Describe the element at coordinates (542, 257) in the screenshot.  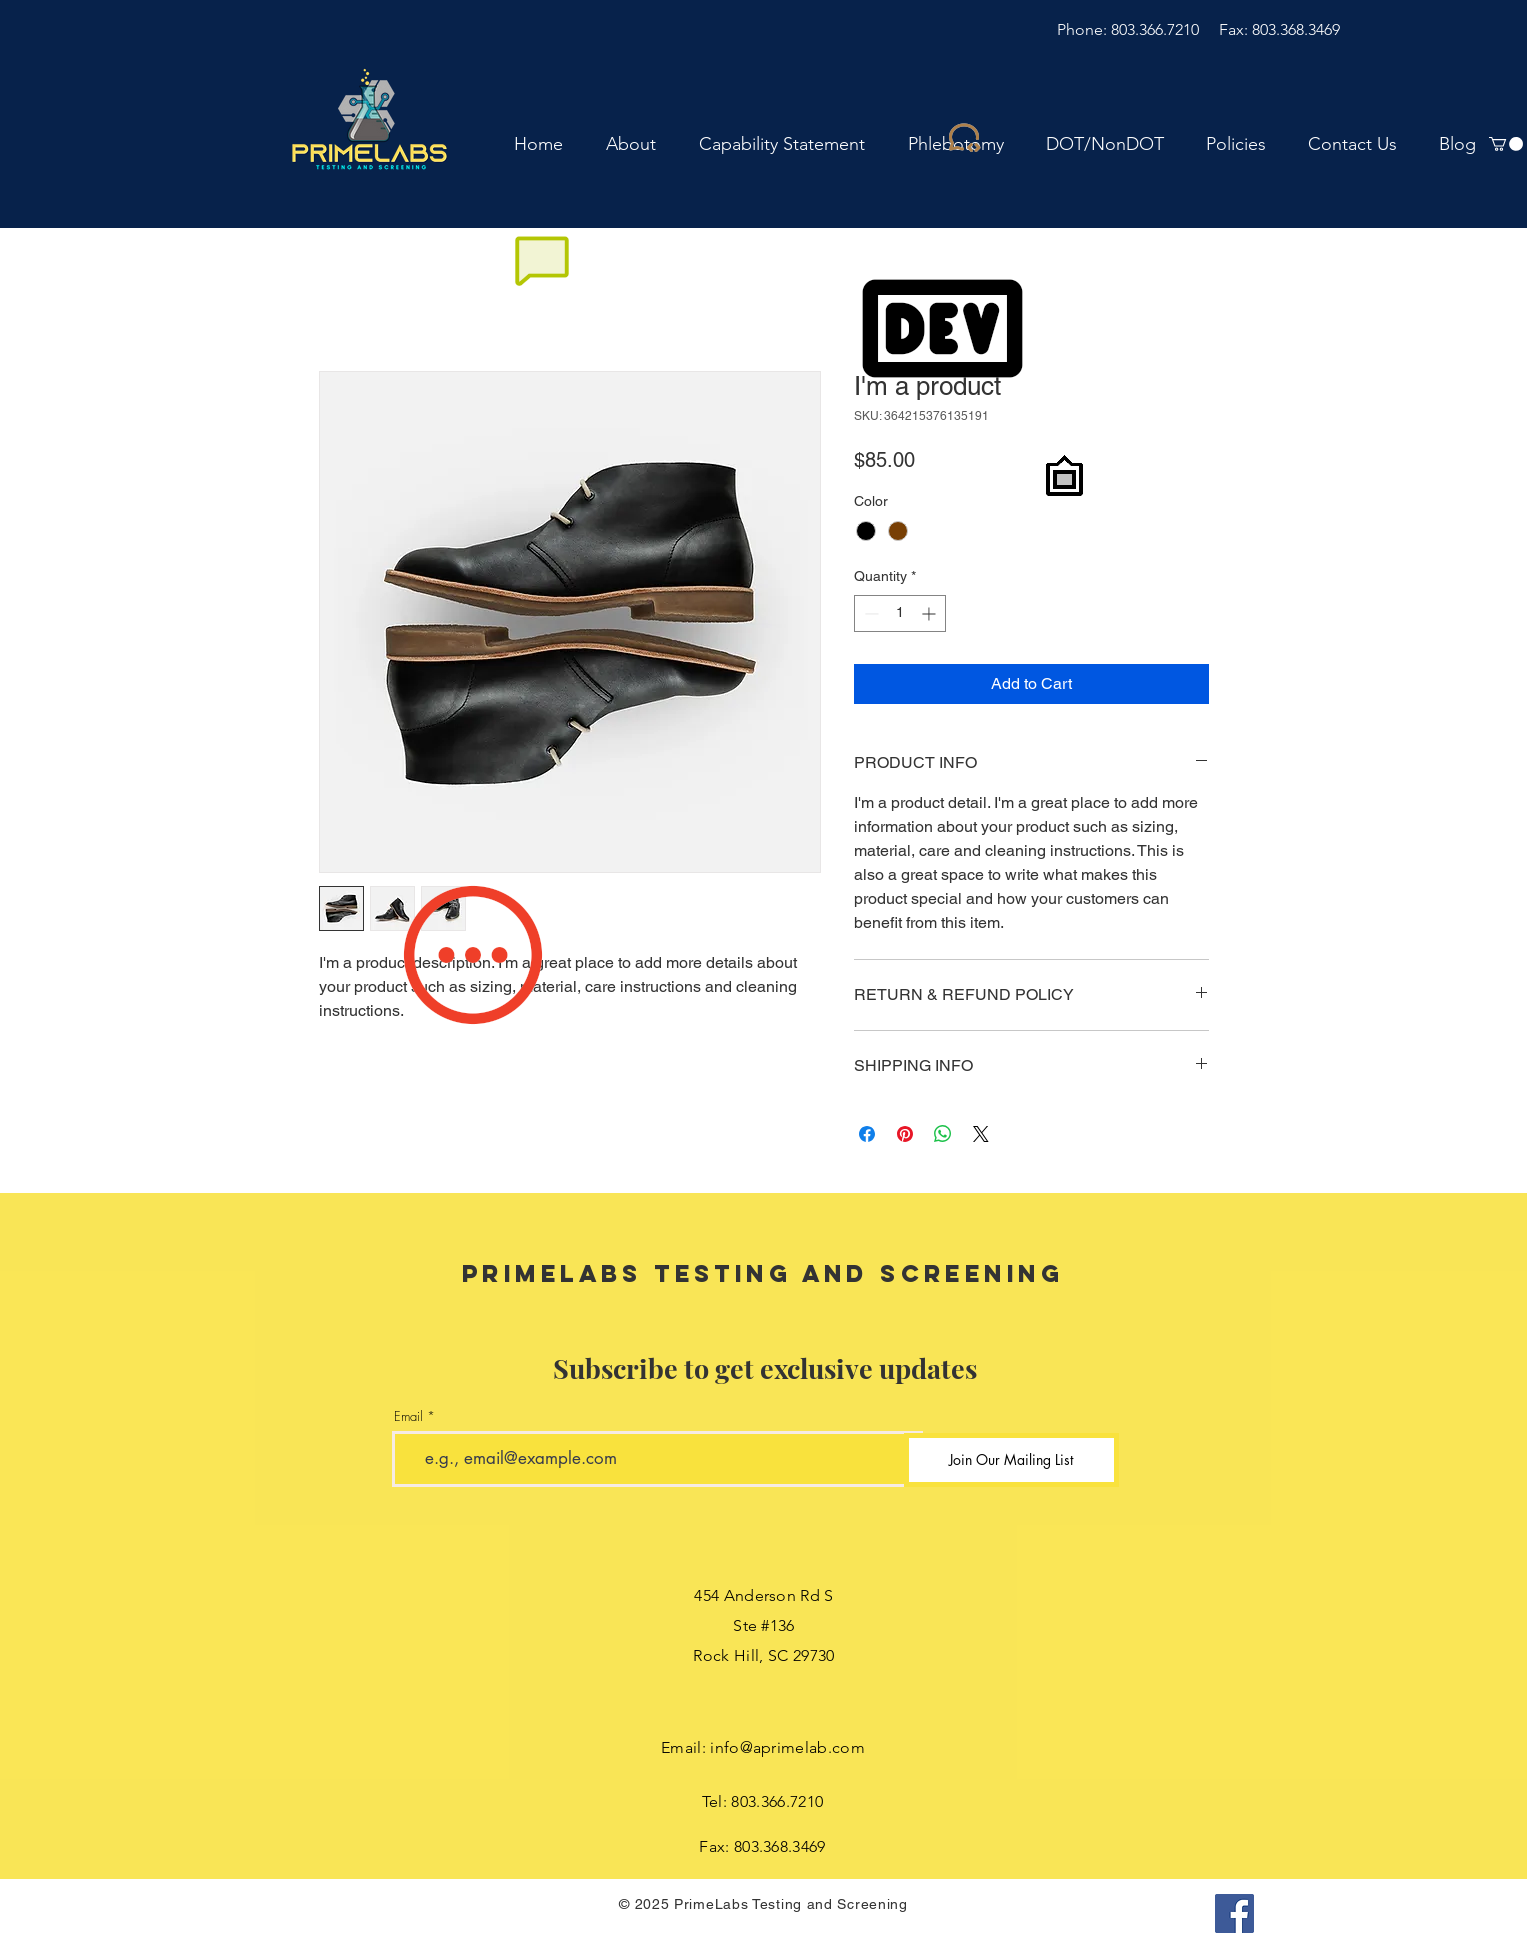
I see `open chat or messaging` at that location.